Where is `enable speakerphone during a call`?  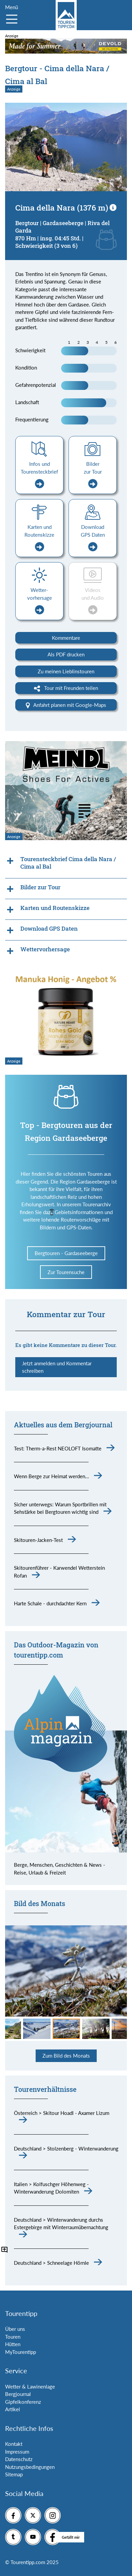
enable speakerphone during a call is located at coordinates (52, 1212).